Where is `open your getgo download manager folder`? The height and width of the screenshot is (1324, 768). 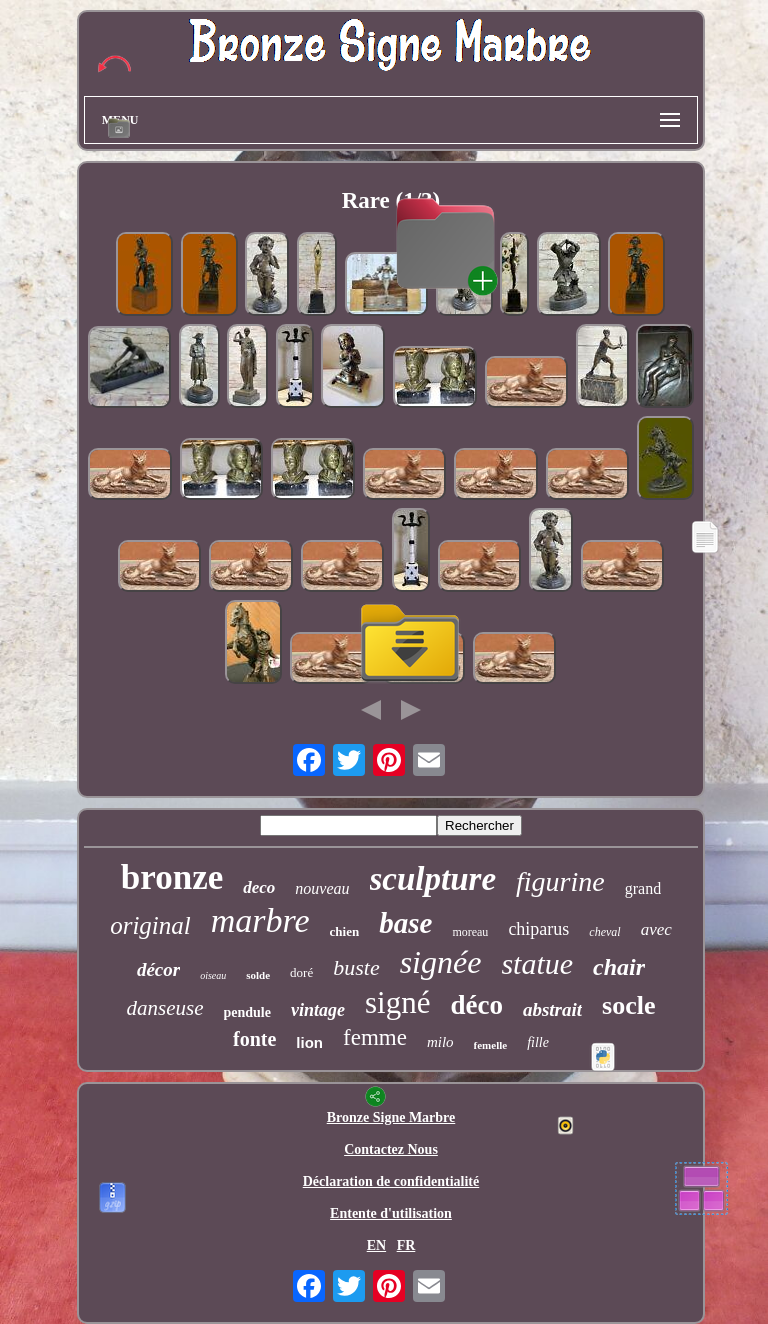 open your getgo download manager folder is located at coordinates (409, 645).